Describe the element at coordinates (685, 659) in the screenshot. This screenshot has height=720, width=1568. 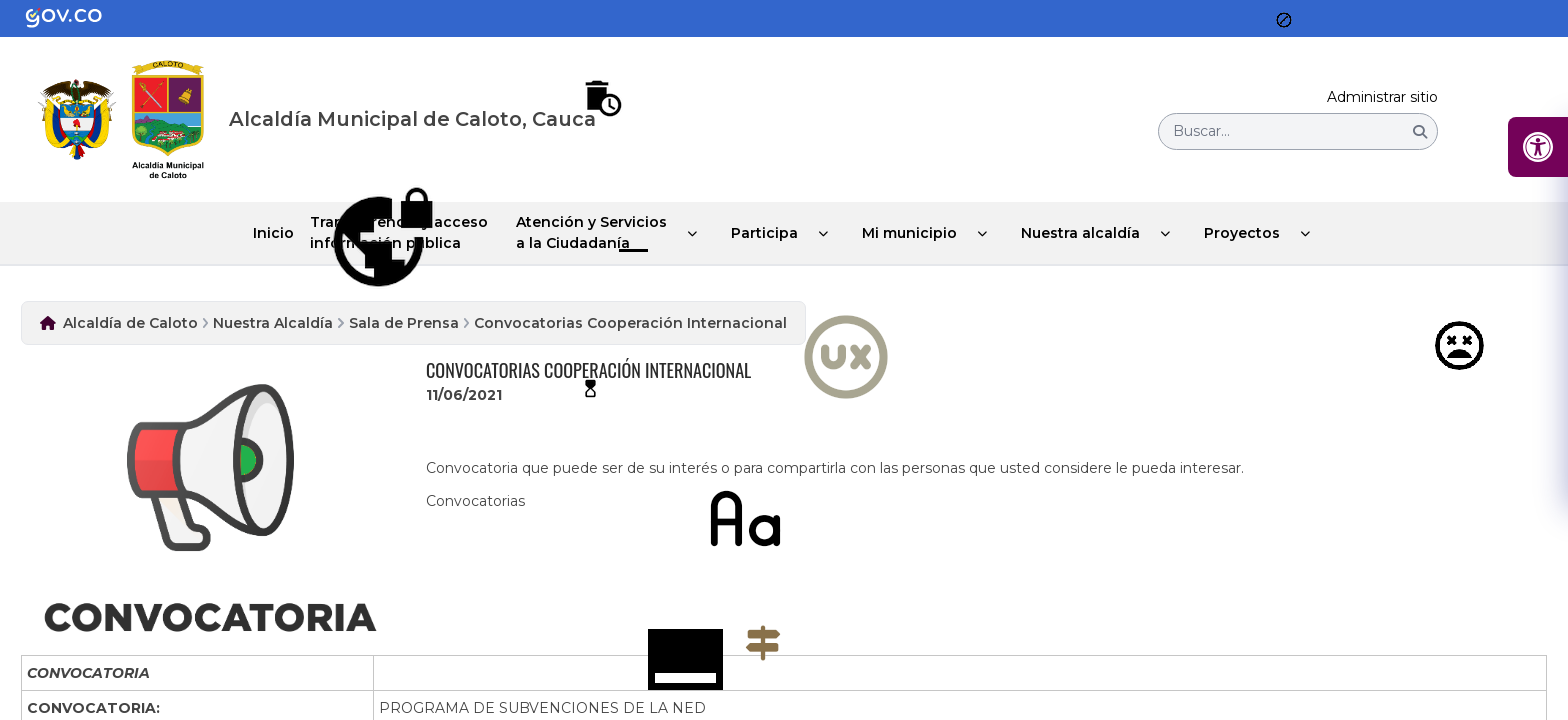
I see `access call-to-action banner or overlay` at that location.